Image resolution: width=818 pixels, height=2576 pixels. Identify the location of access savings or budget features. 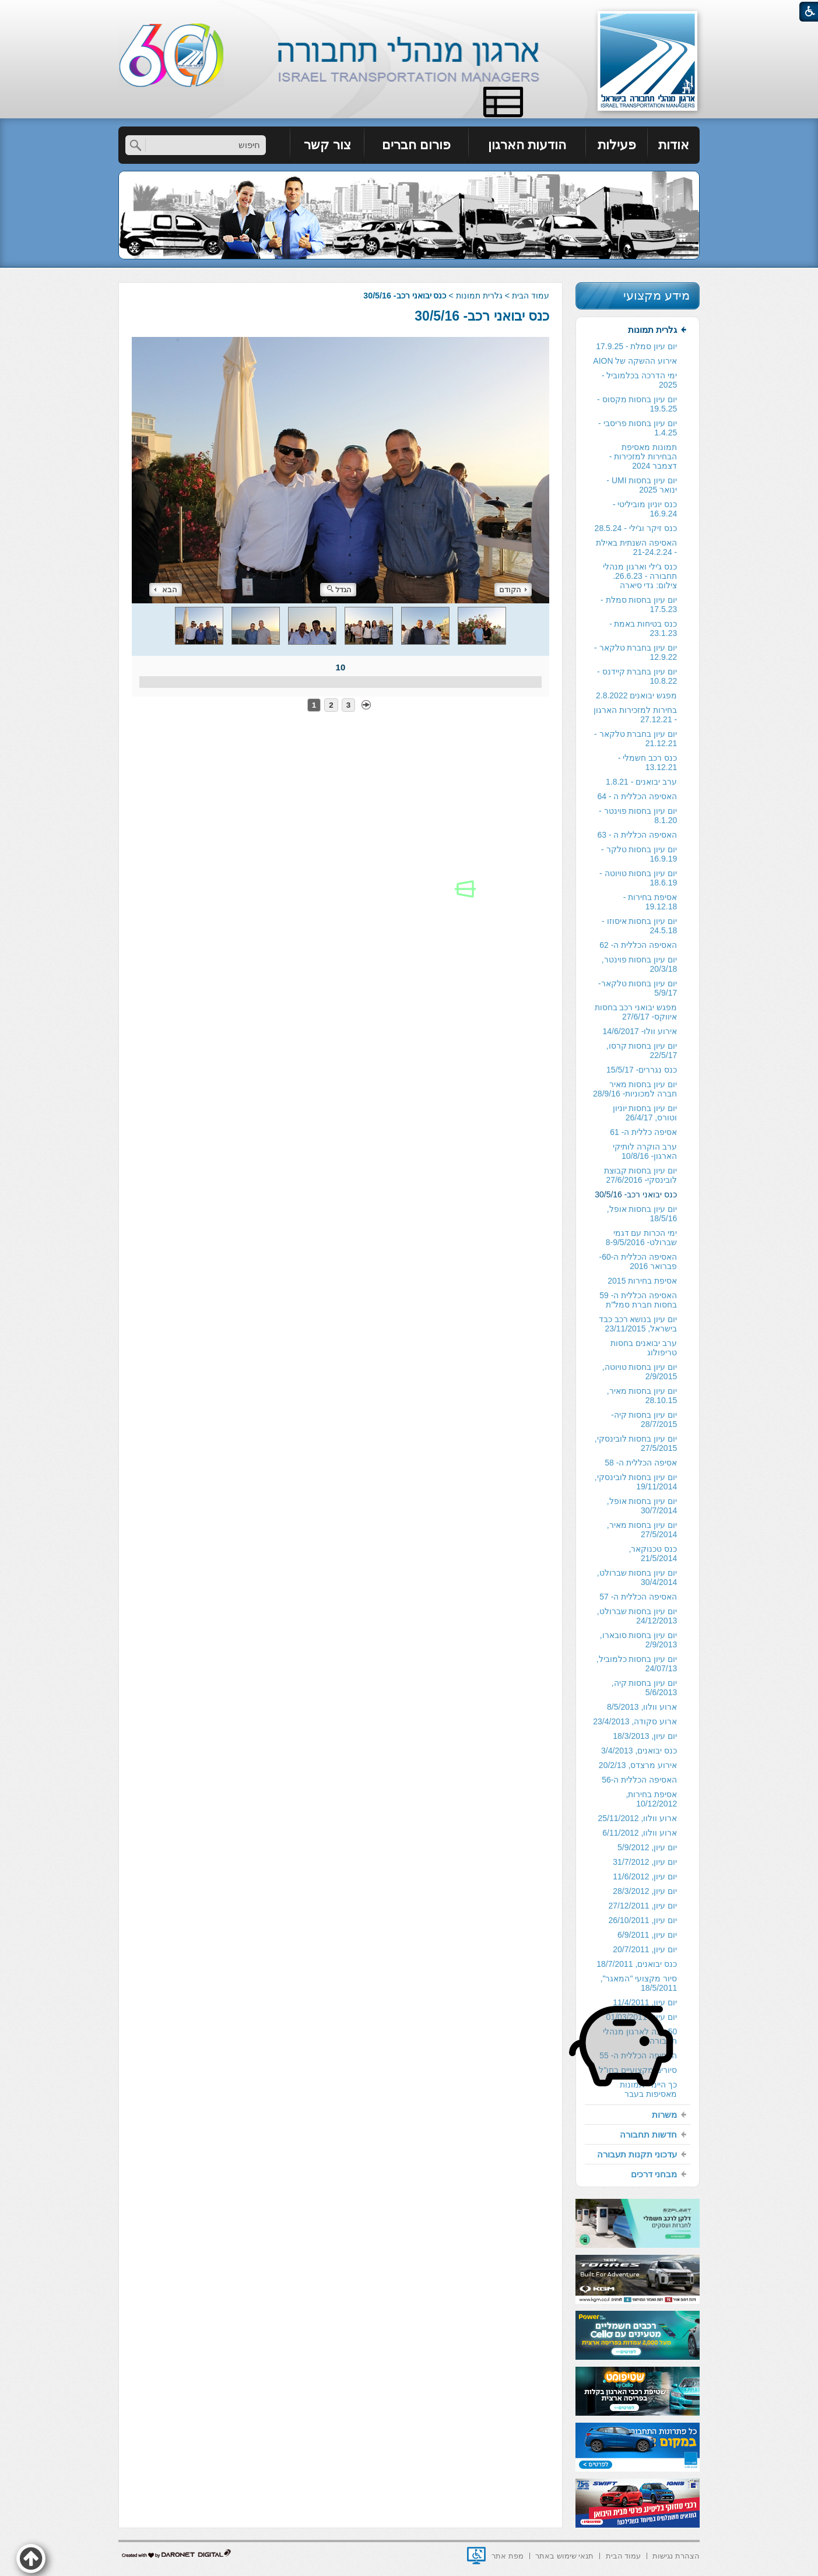
(623, 2046).